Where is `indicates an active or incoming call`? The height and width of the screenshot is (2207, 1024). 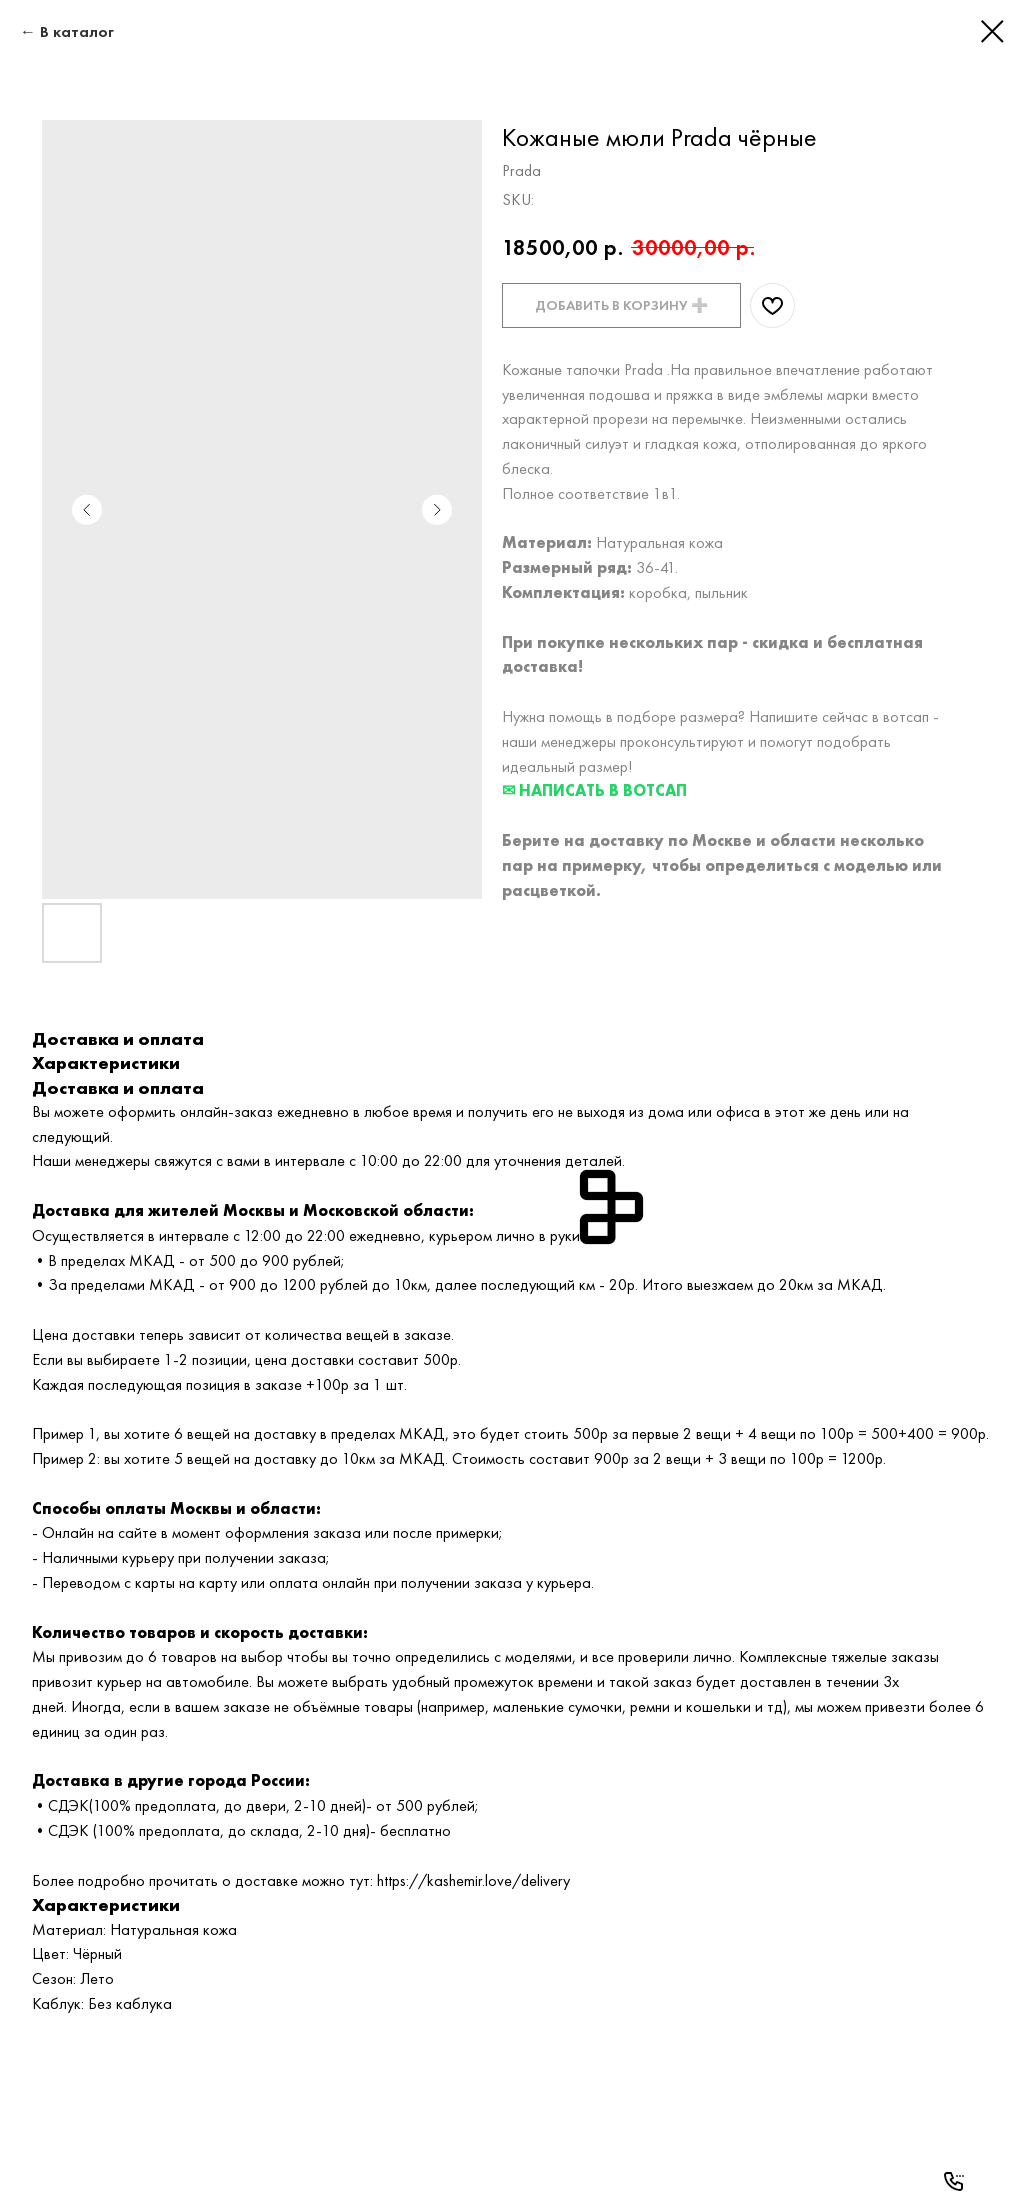 indicates an active or incoming call is located at coordinates (954, 2181).